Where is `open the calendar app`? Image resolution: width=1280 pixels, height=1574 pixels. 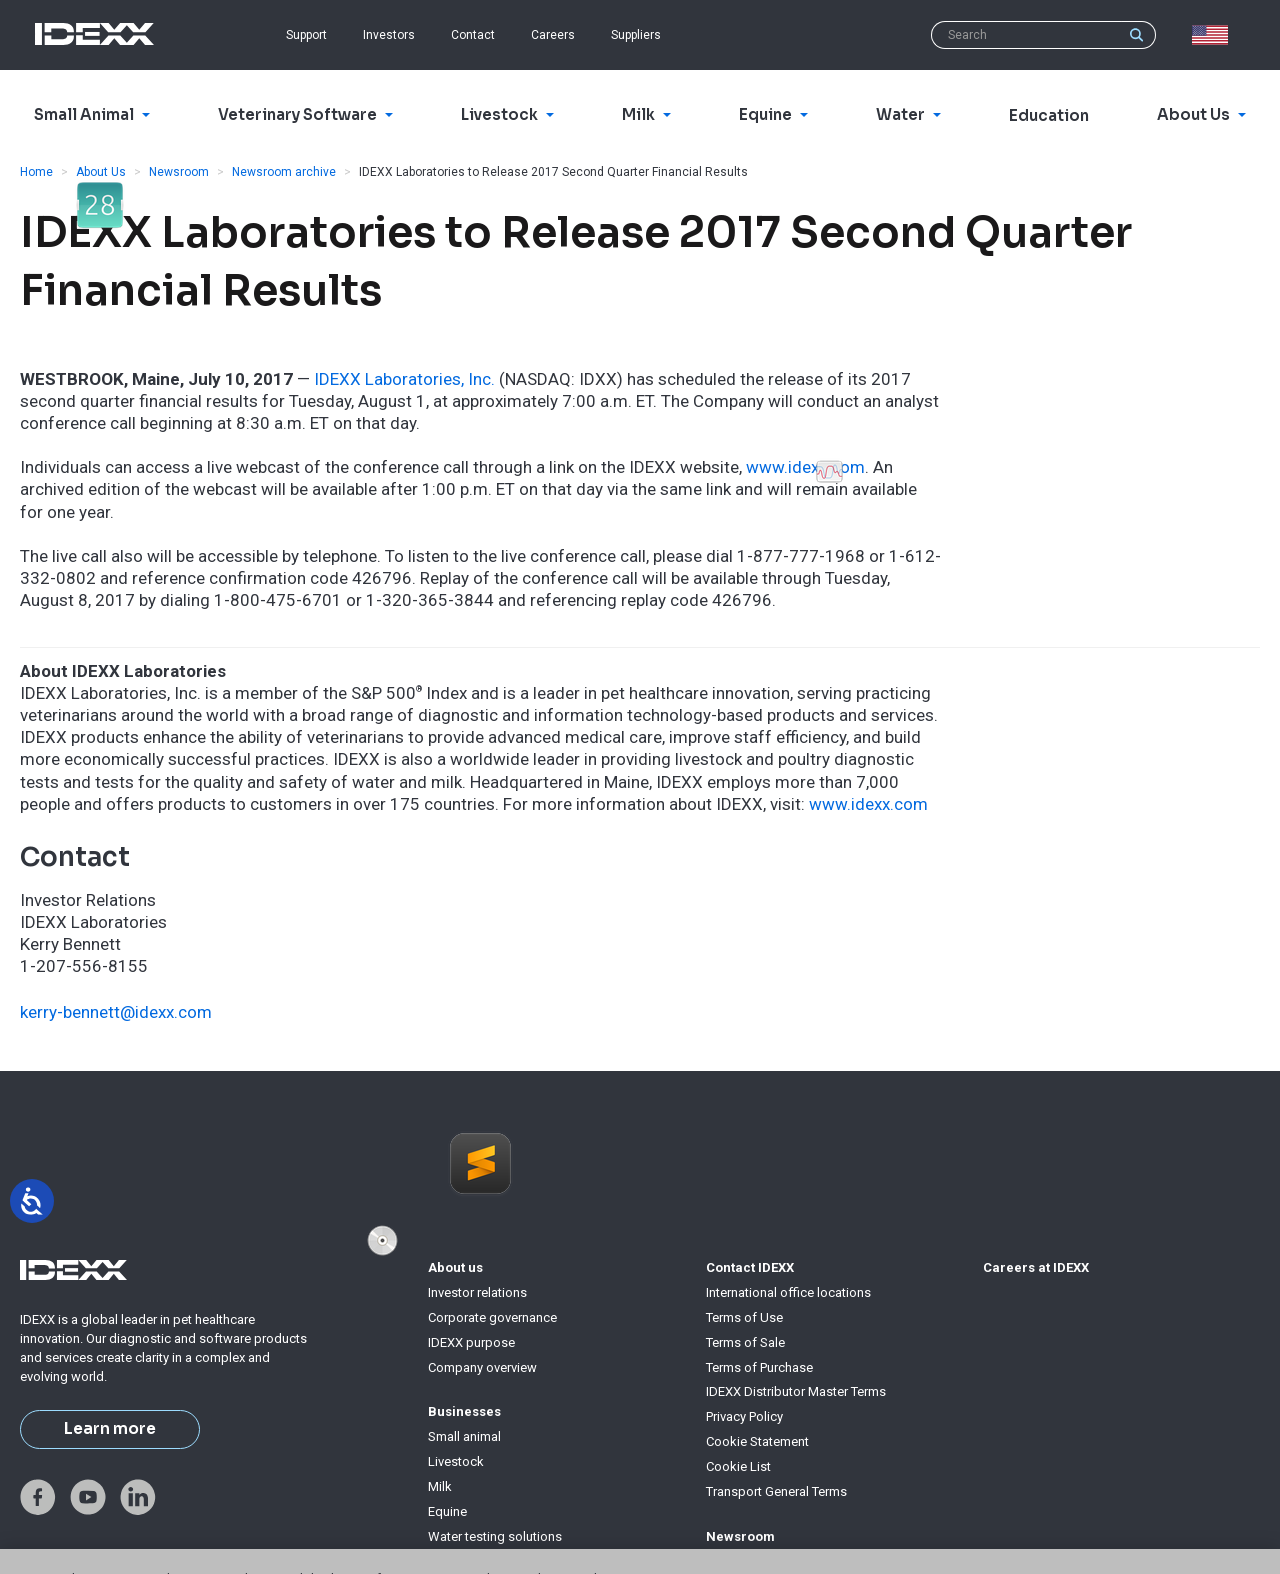
open the calendar app is located at coordinates (100, 205).